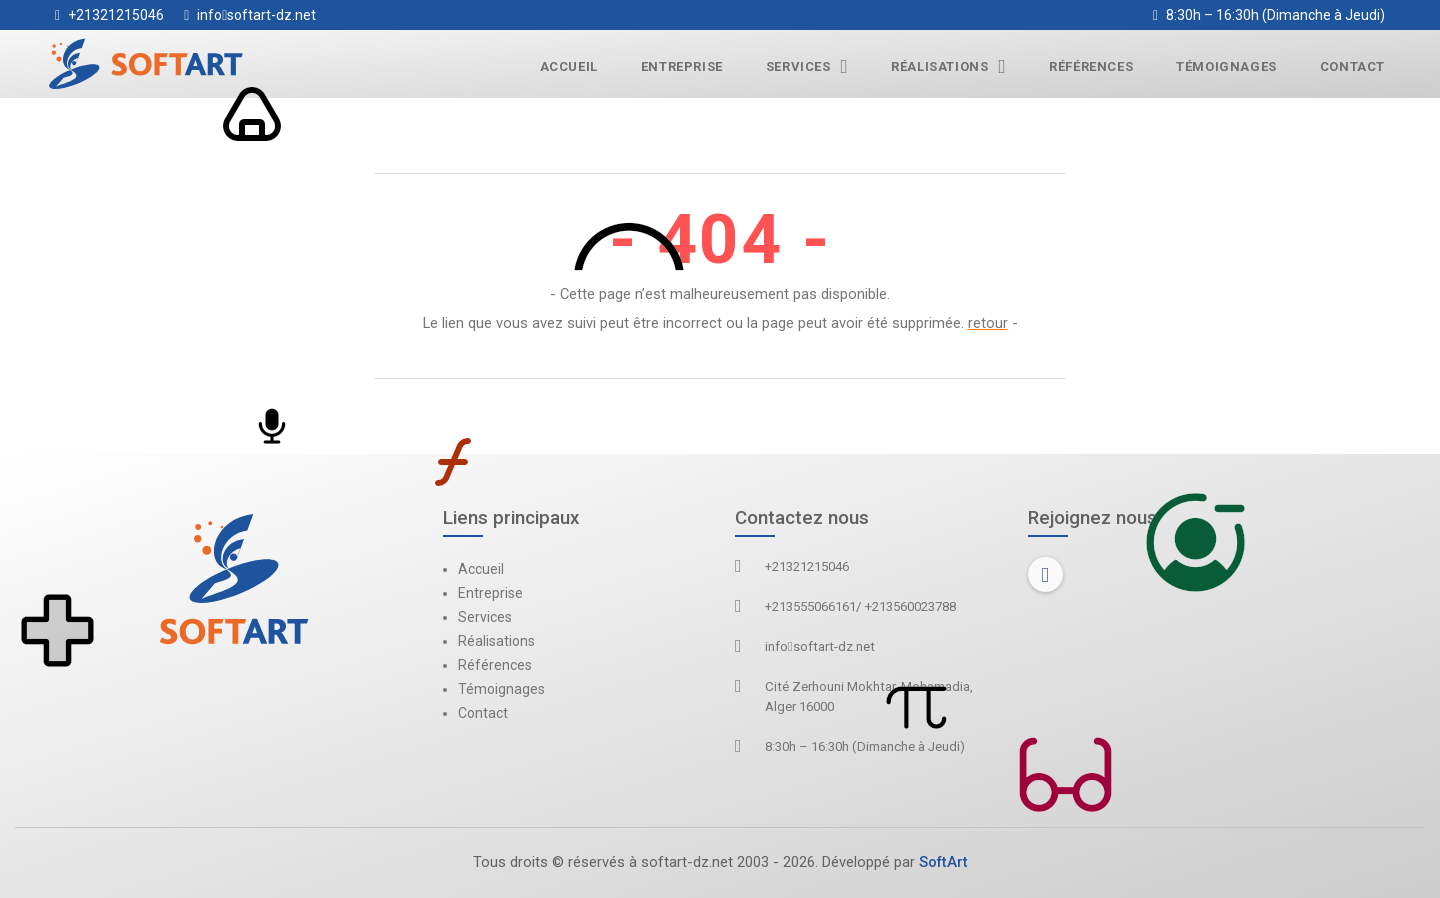 Image resolution: width=1440 pixels, height=898 pixels. I want to click on toggle reading mode or reader view, so click(1065, 776).